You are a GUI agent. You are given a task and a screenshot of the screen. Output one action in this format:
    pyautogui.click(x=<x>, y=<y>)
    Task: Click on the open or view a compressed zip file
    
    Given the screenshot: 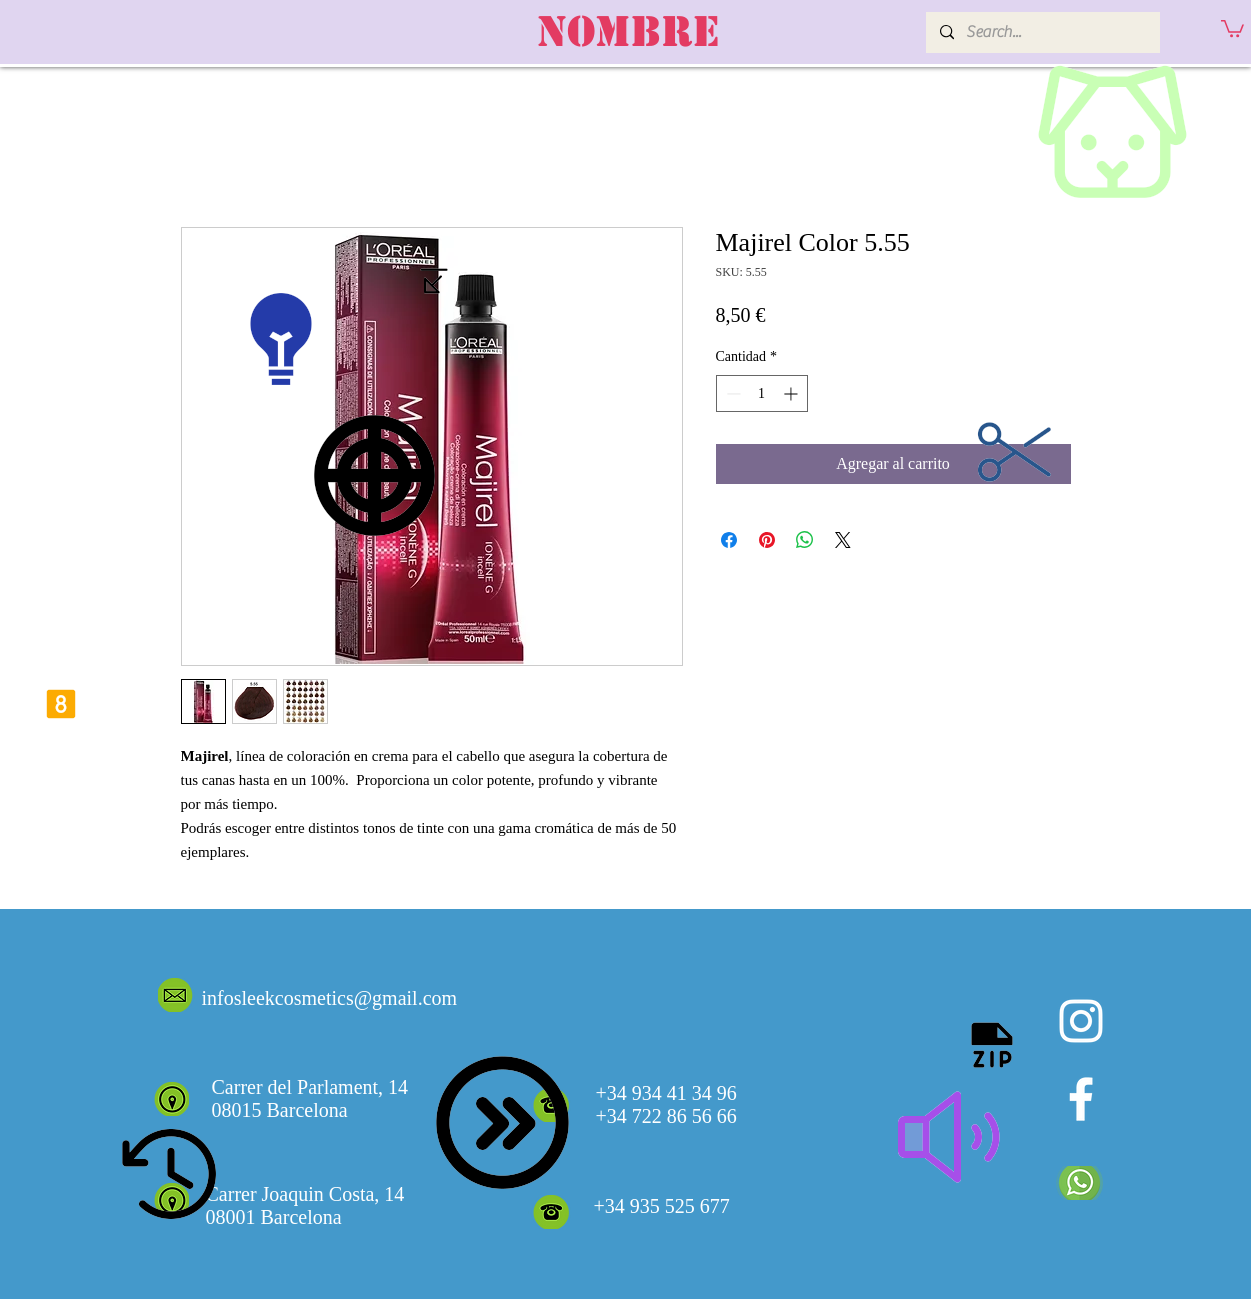 What is the action you would take?
    pyautogui.click(x=992, y=1047)
    